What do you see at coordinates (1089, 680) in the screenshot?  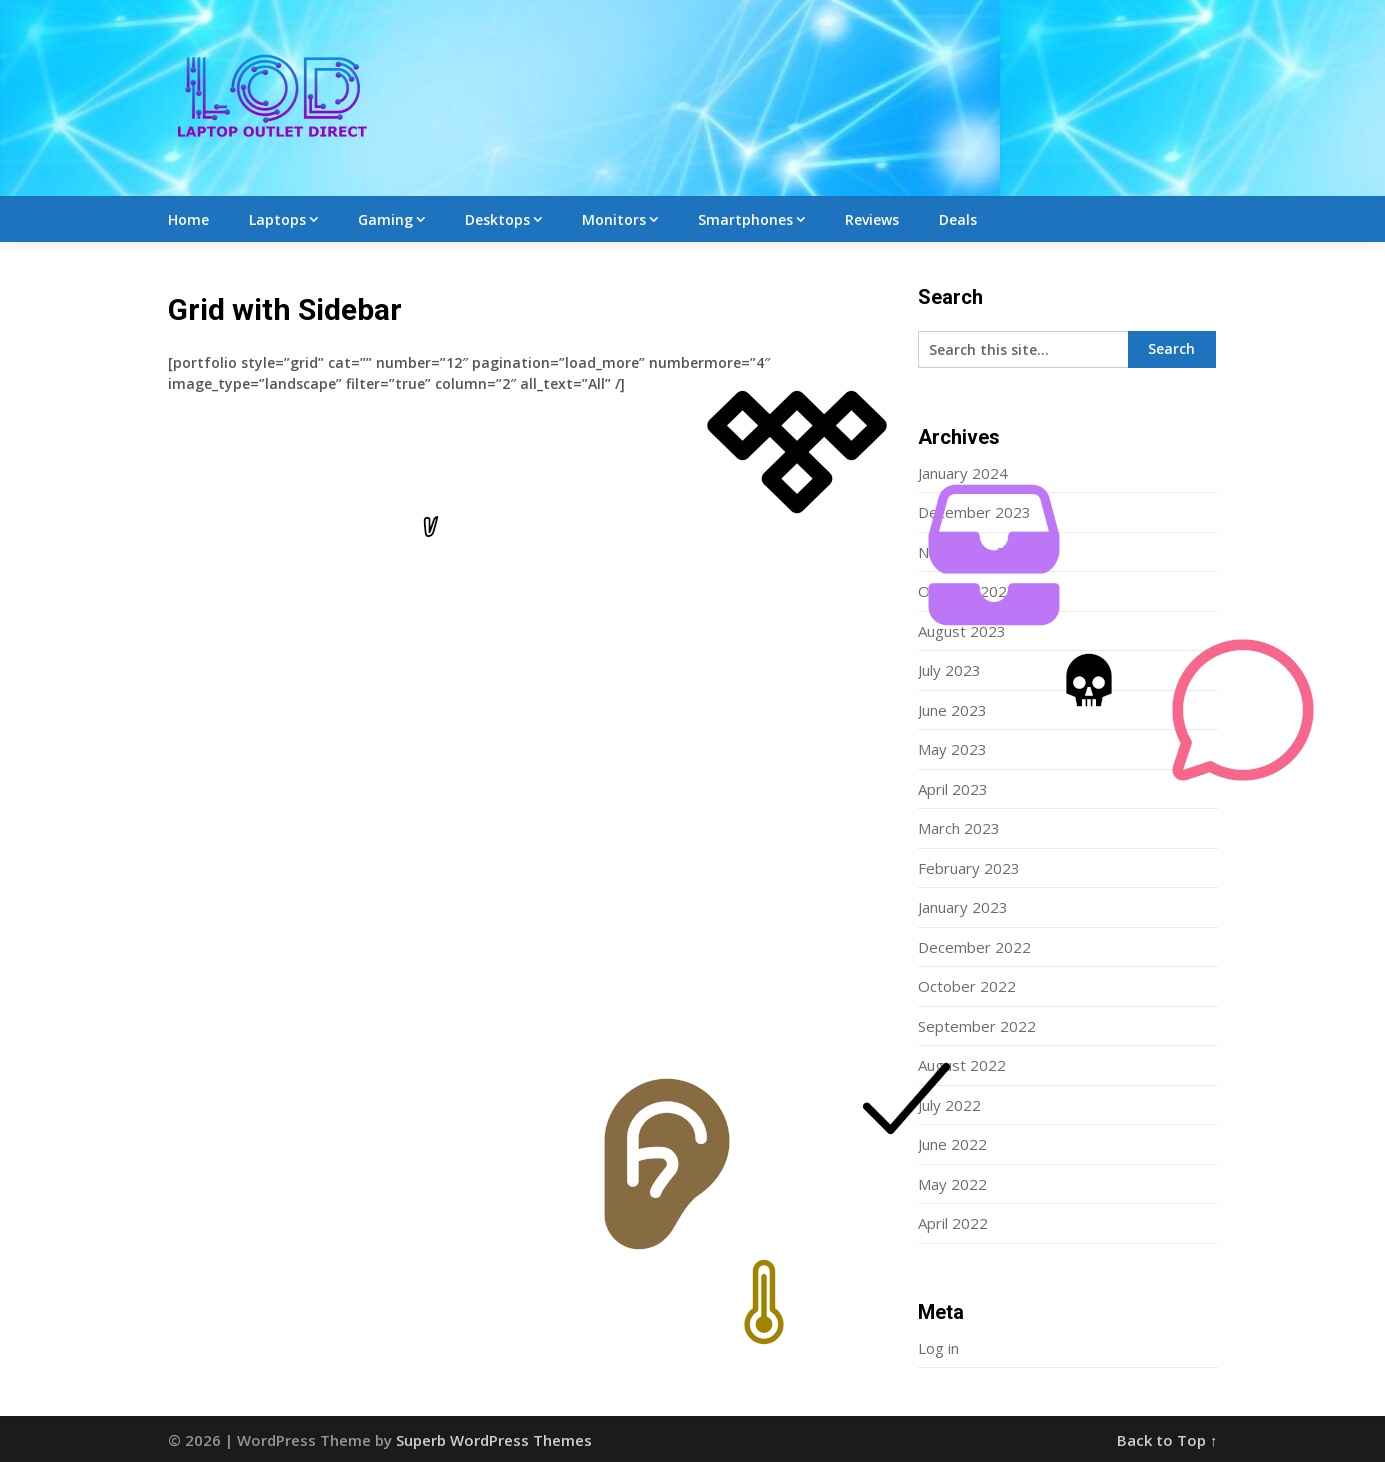 I see `indicates danger or hazardous content` at bounding box center [1089, 680].